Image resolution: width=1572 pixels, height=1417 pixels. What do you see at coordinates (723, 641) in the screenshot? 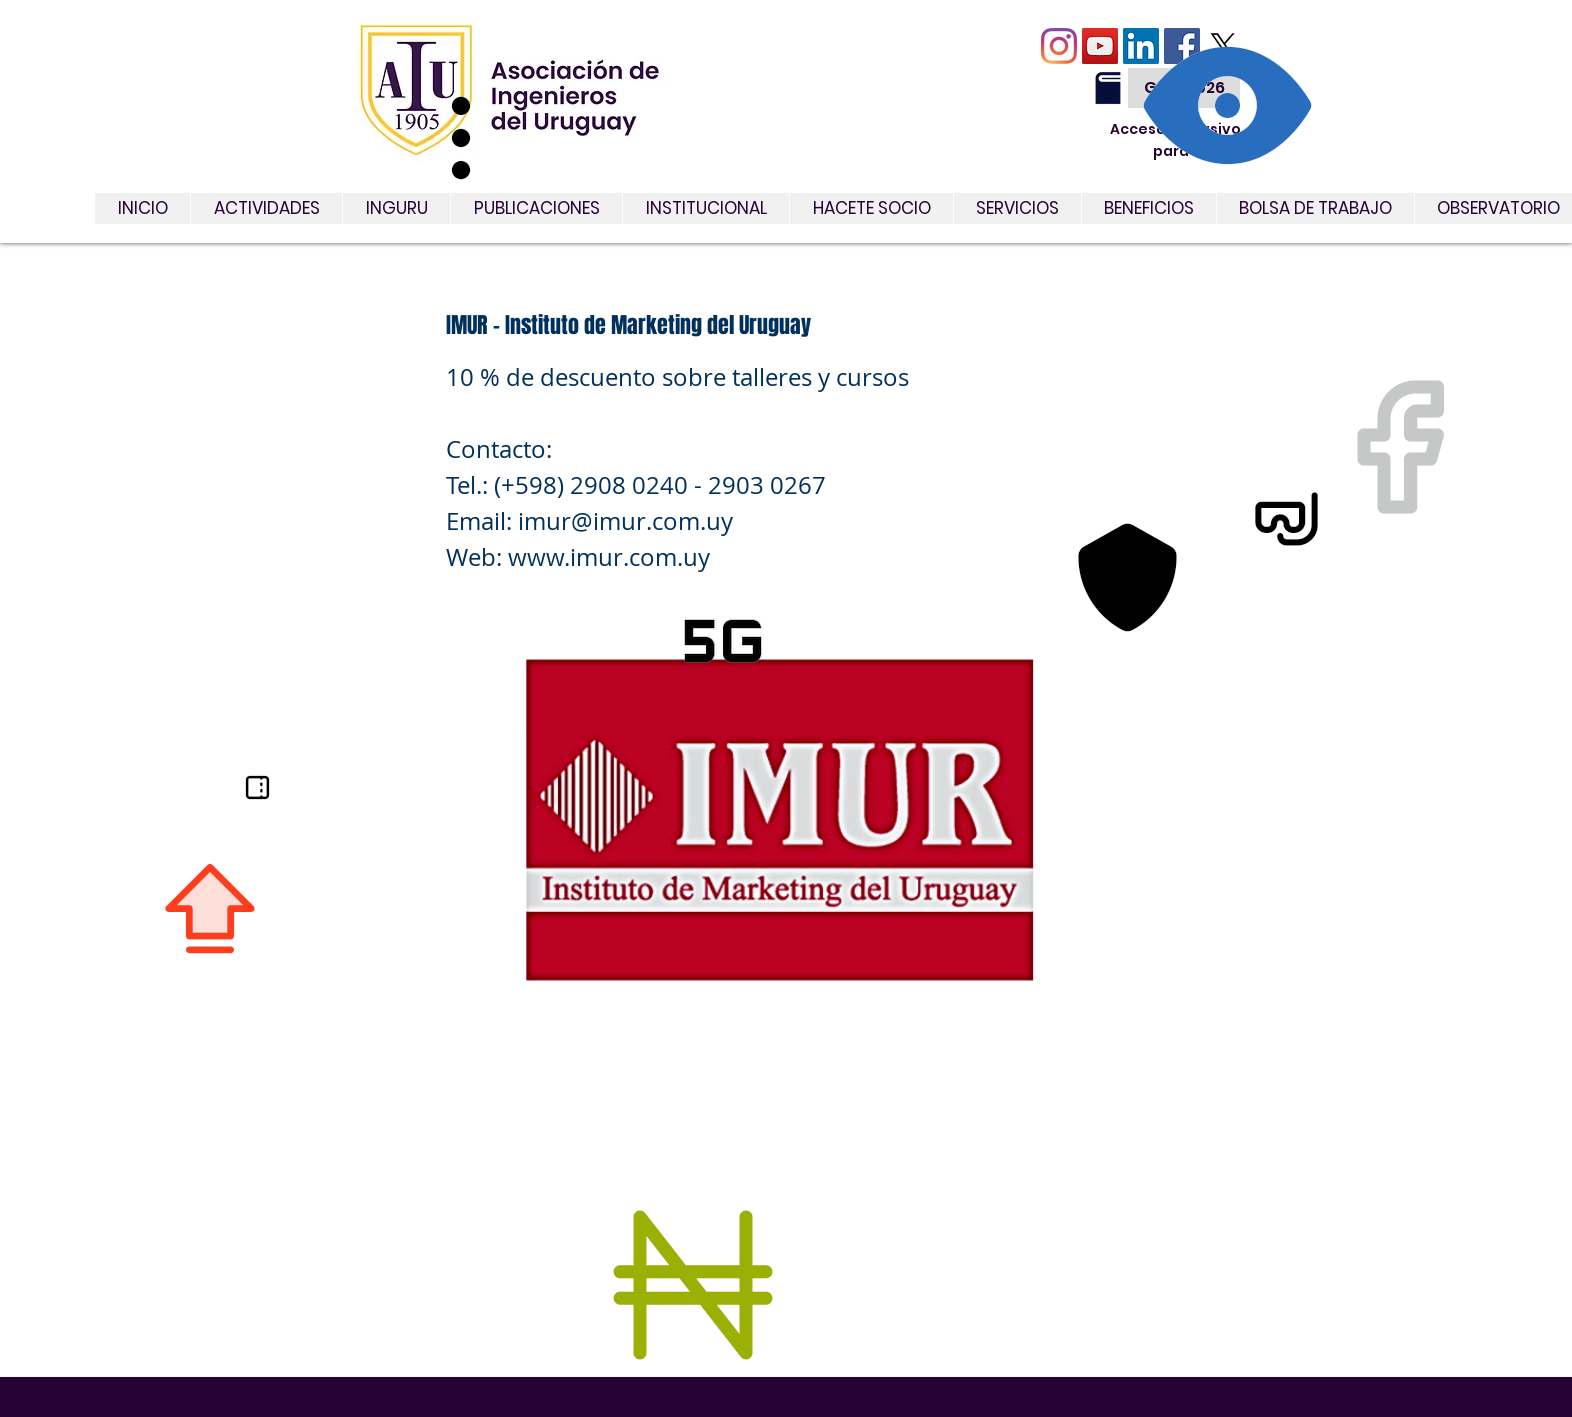
I see `indicates 5G network connectivity` at bounding box center [723, 641].